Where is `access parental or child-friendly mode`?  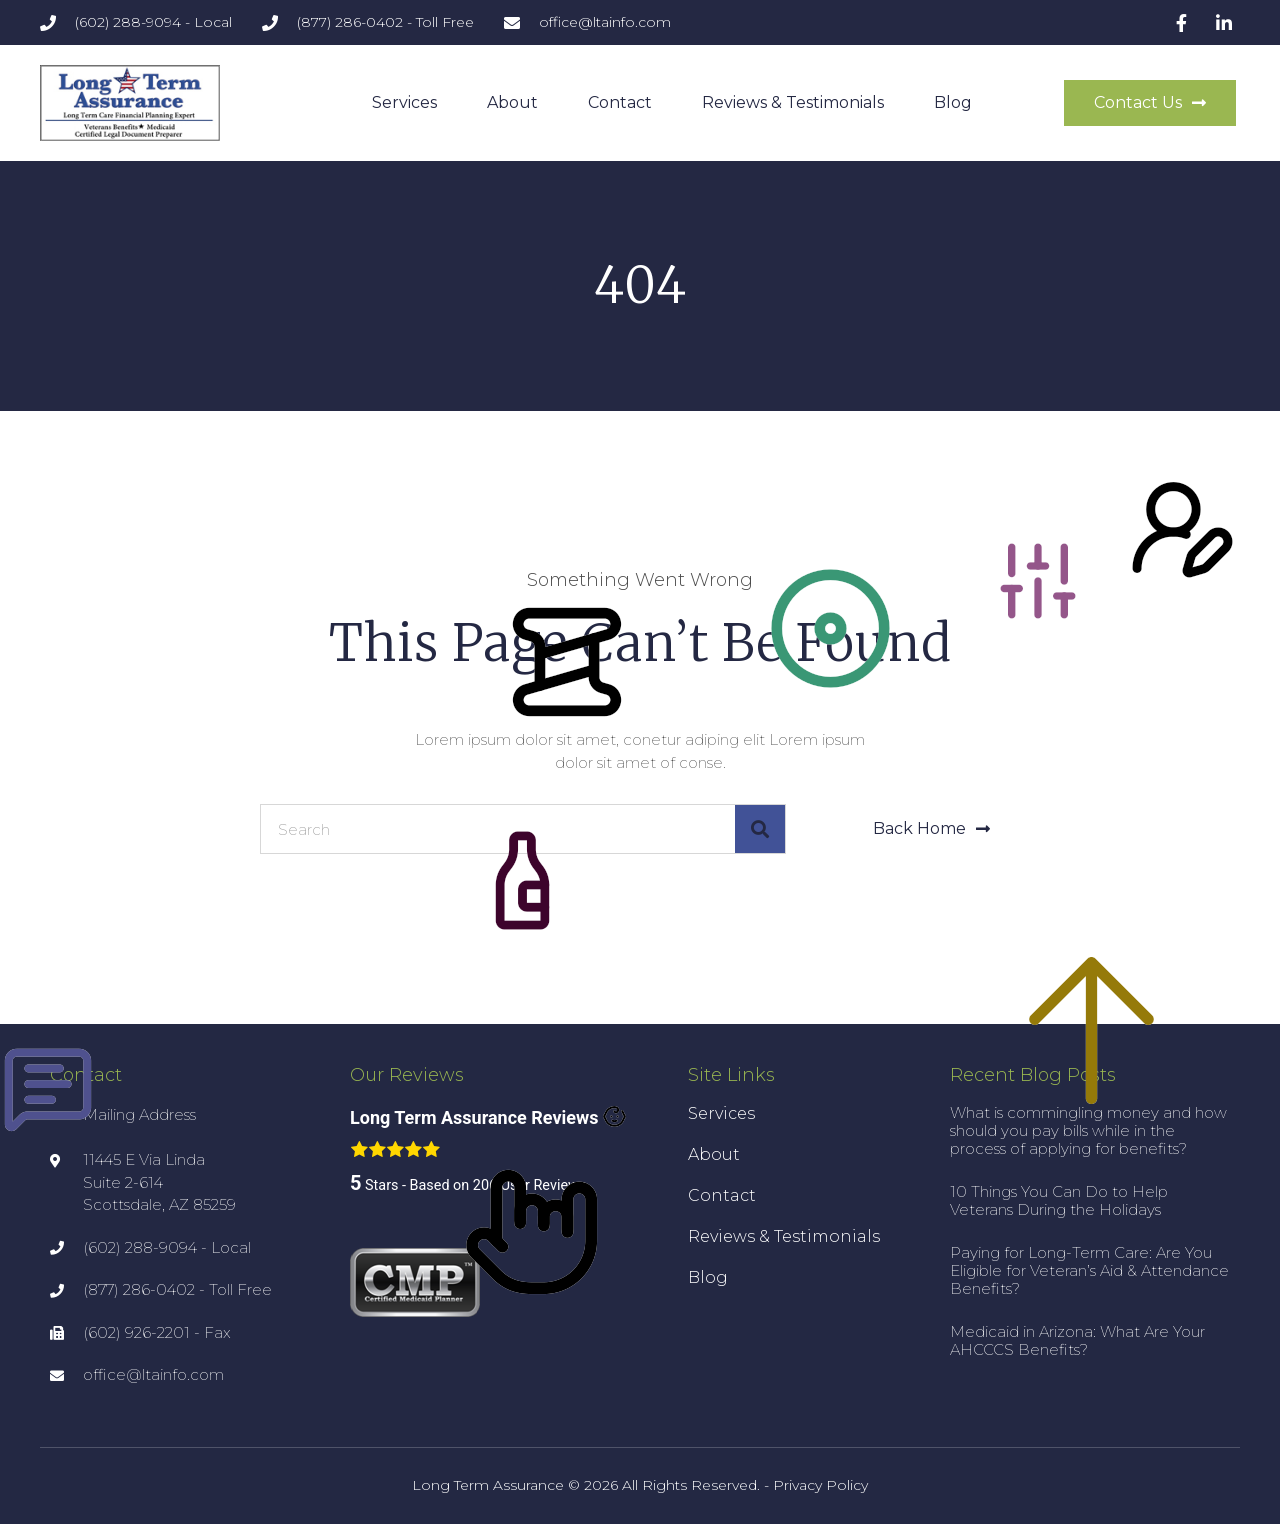
access parental or child-friendly mode is located at coordinates (614, 1116).